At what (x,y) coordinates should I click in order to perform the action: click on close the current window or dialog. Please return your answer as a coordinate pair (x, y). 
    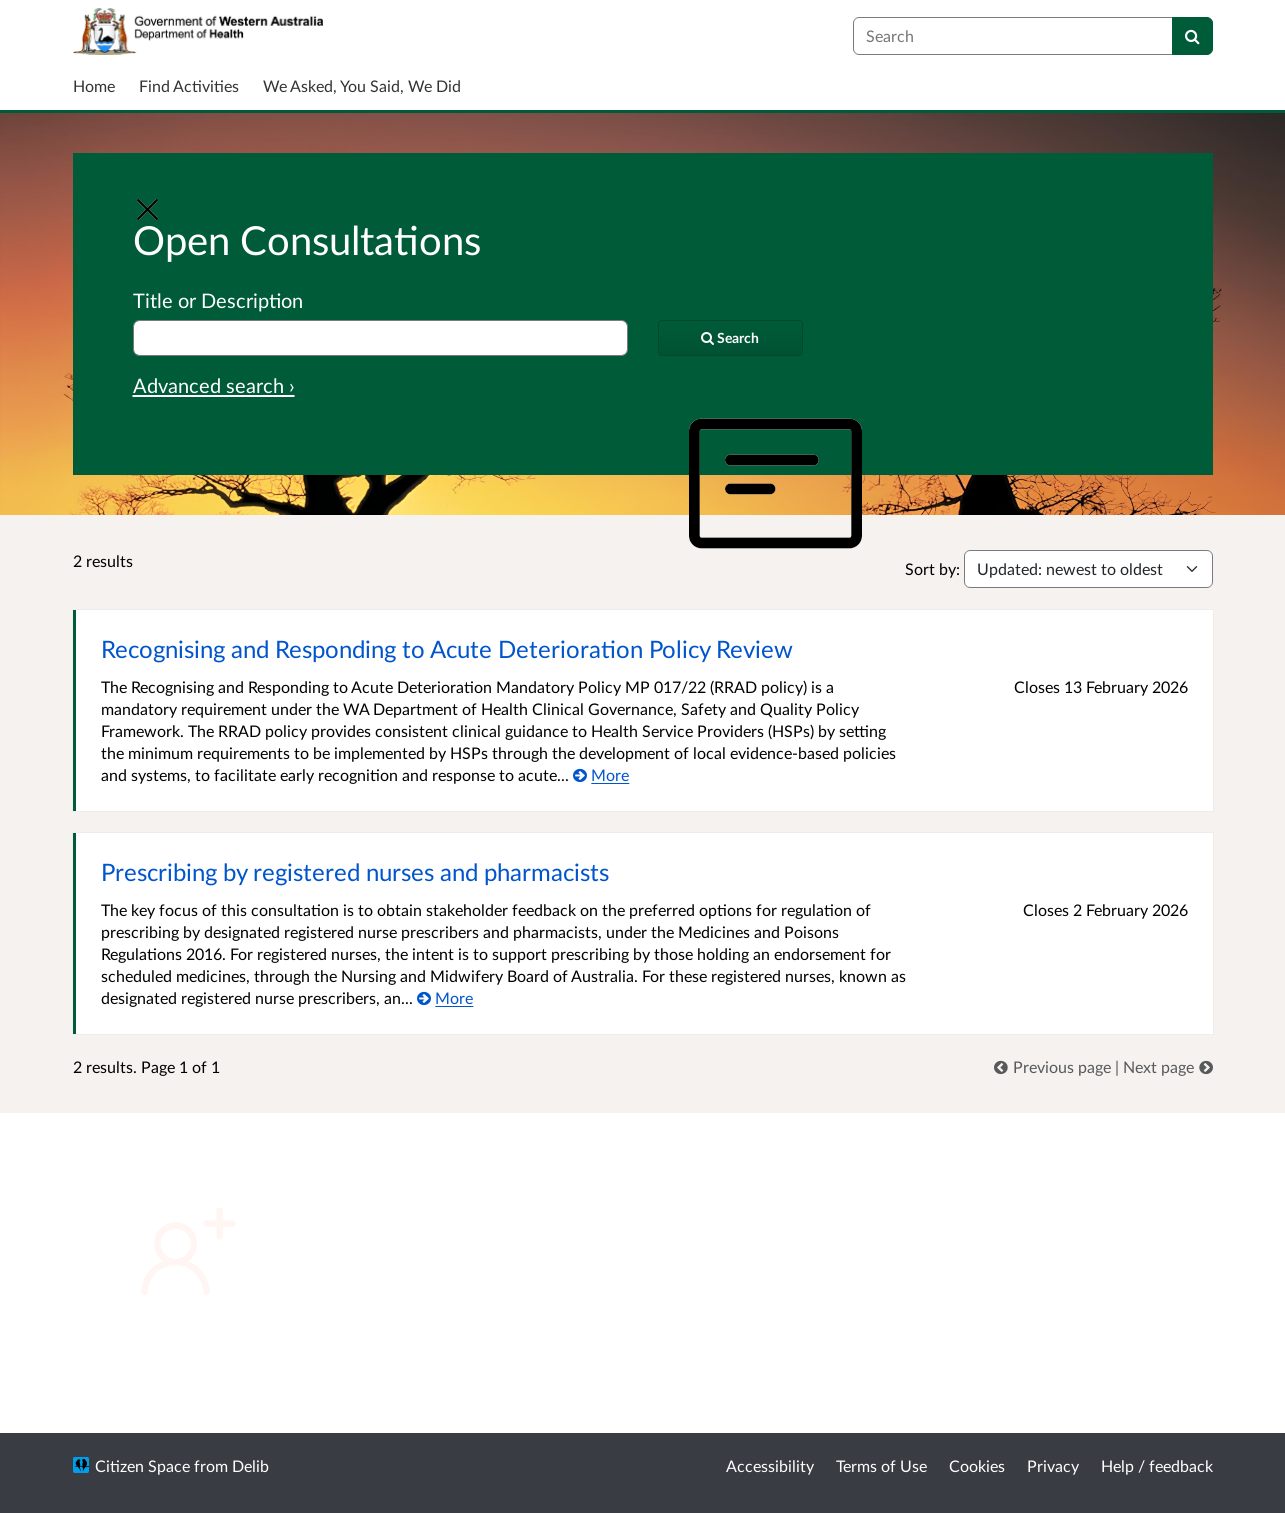
    Looking at the image, I should click on (147, 209).